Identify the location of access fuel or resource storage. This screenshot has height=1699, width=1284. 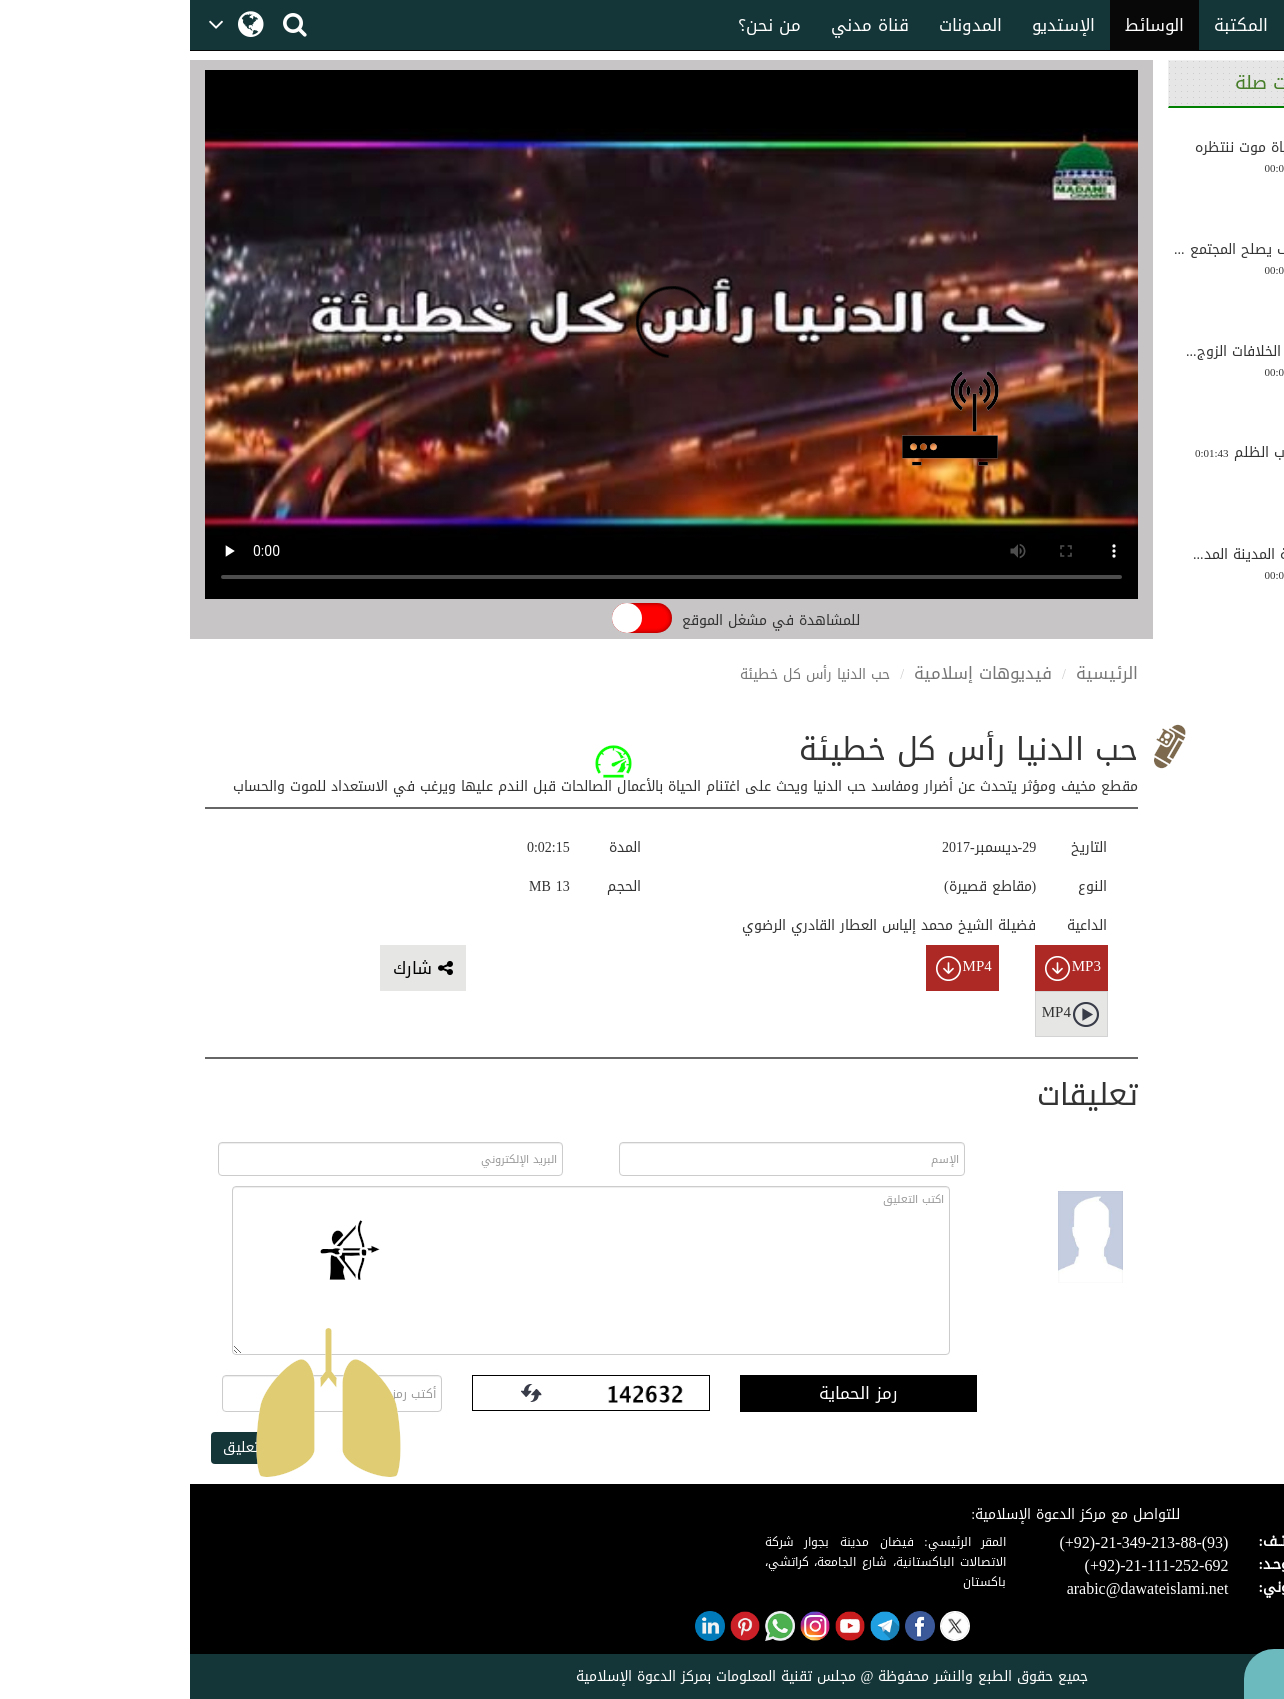
(1170, 746).